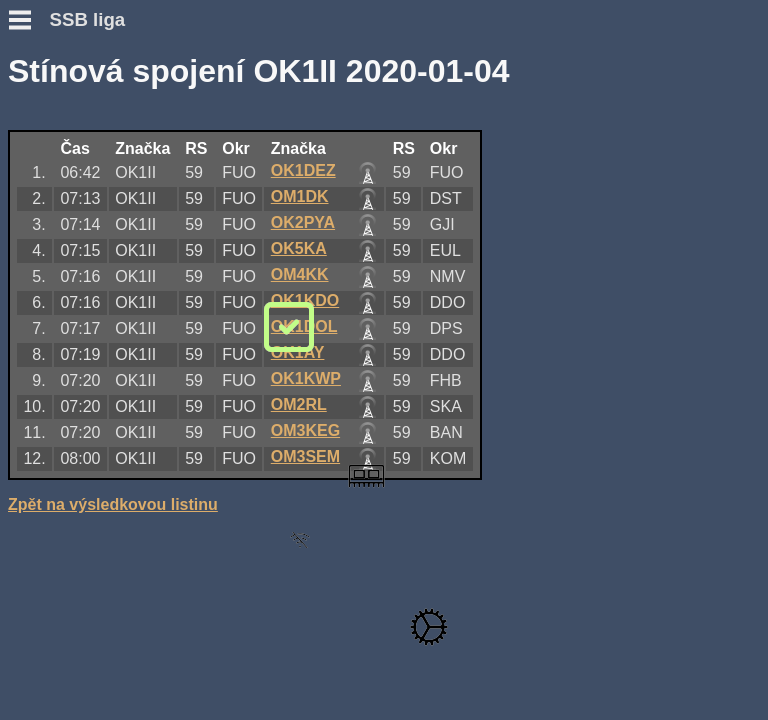  I want to click on indicates no wifi connection, so click(300, 540).